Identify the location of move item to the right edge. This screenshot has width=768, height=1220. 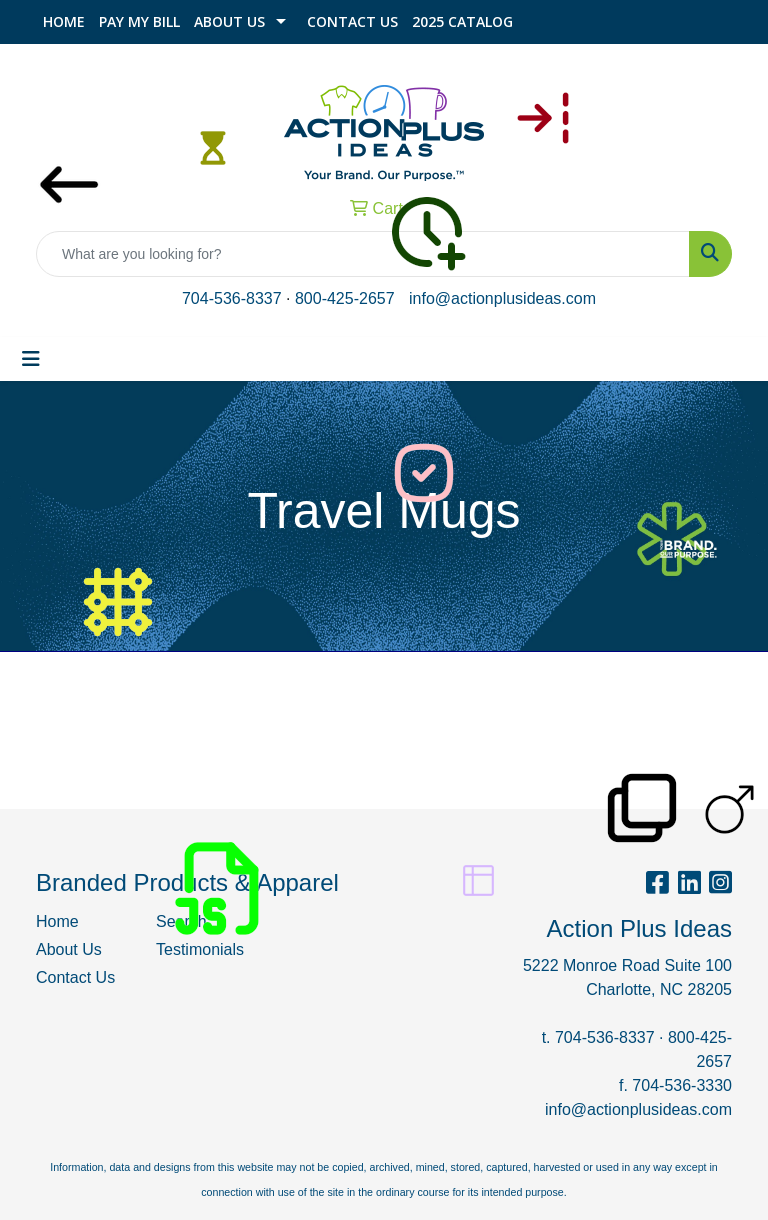
(543, 118).